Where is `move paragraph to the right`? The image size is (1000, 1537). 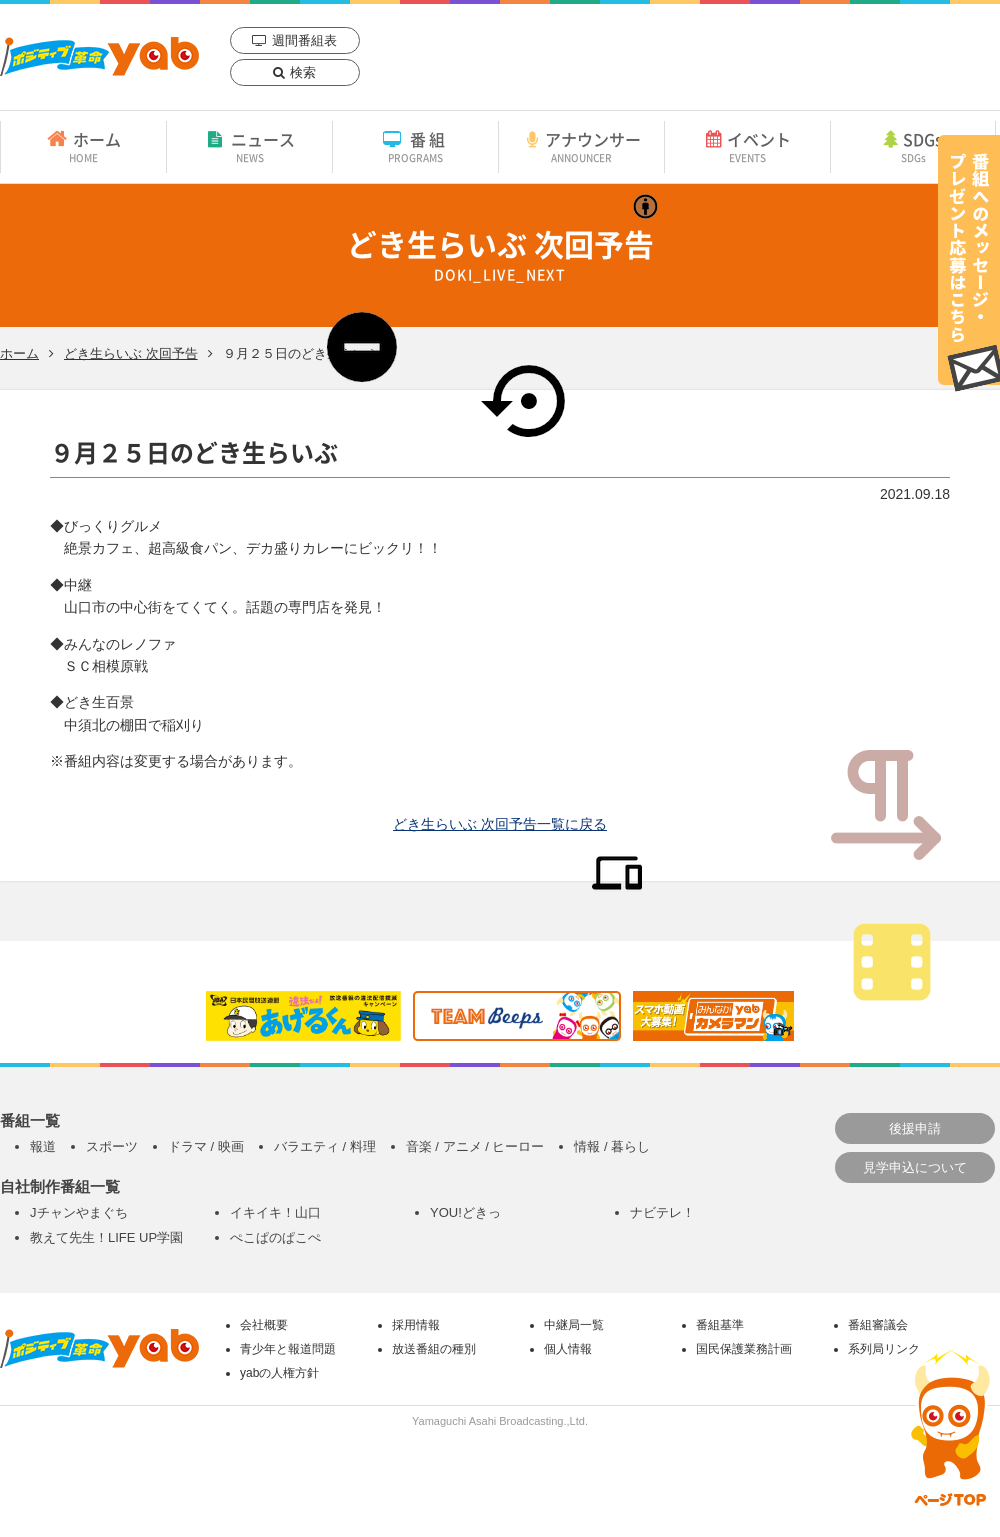 move paragraph to the right is located at coordinates (886, 805).